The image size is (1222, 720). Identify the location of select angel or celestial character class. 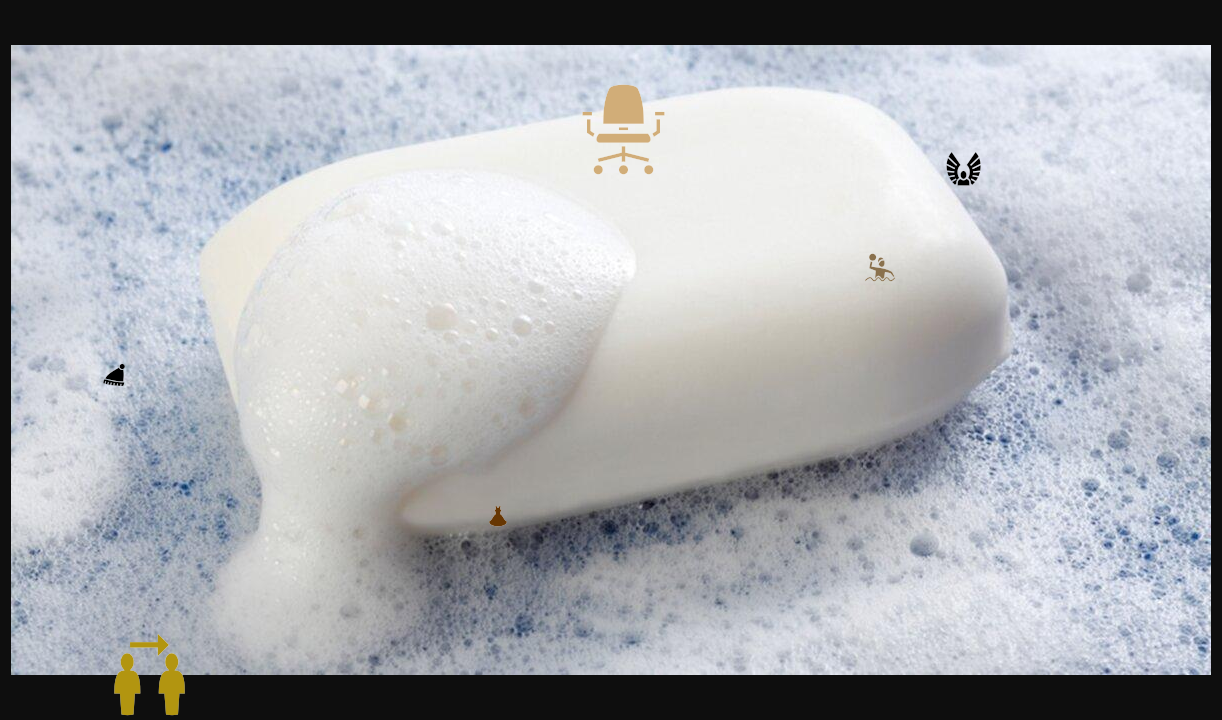
(963, 168).